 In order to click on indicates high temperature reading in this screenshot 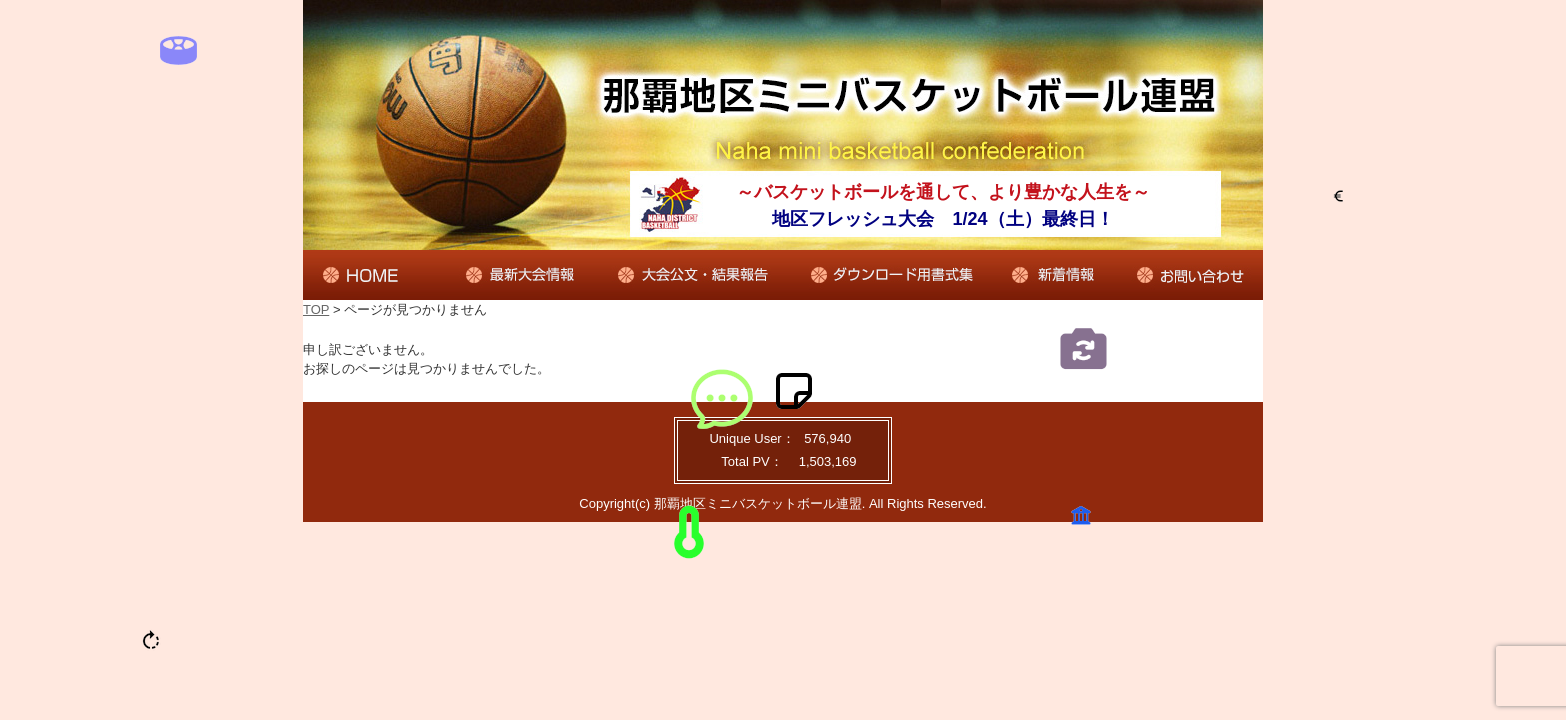, I will do `click(689, 532)`.